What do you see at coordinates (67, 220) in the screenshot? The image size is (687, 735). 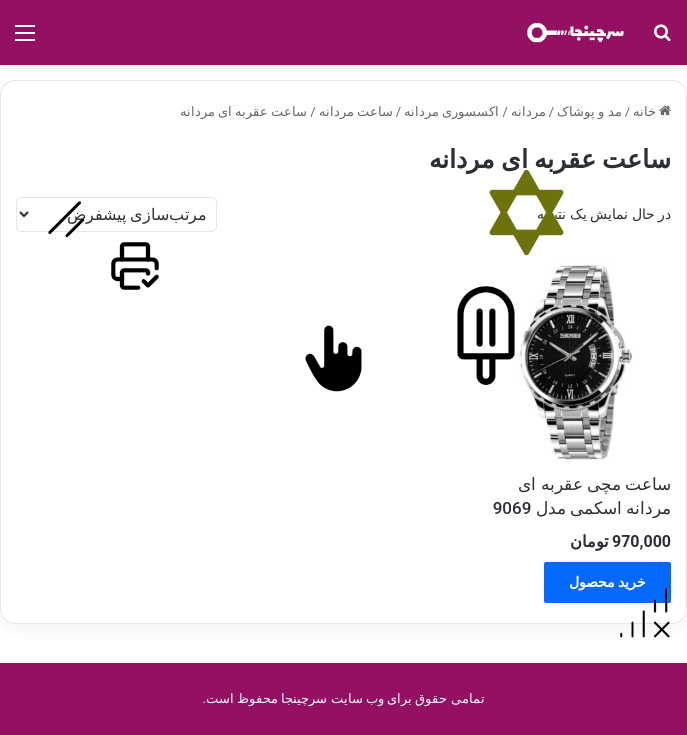 I see `indicates a count or tally of two items` at bounding box center [67, 220].